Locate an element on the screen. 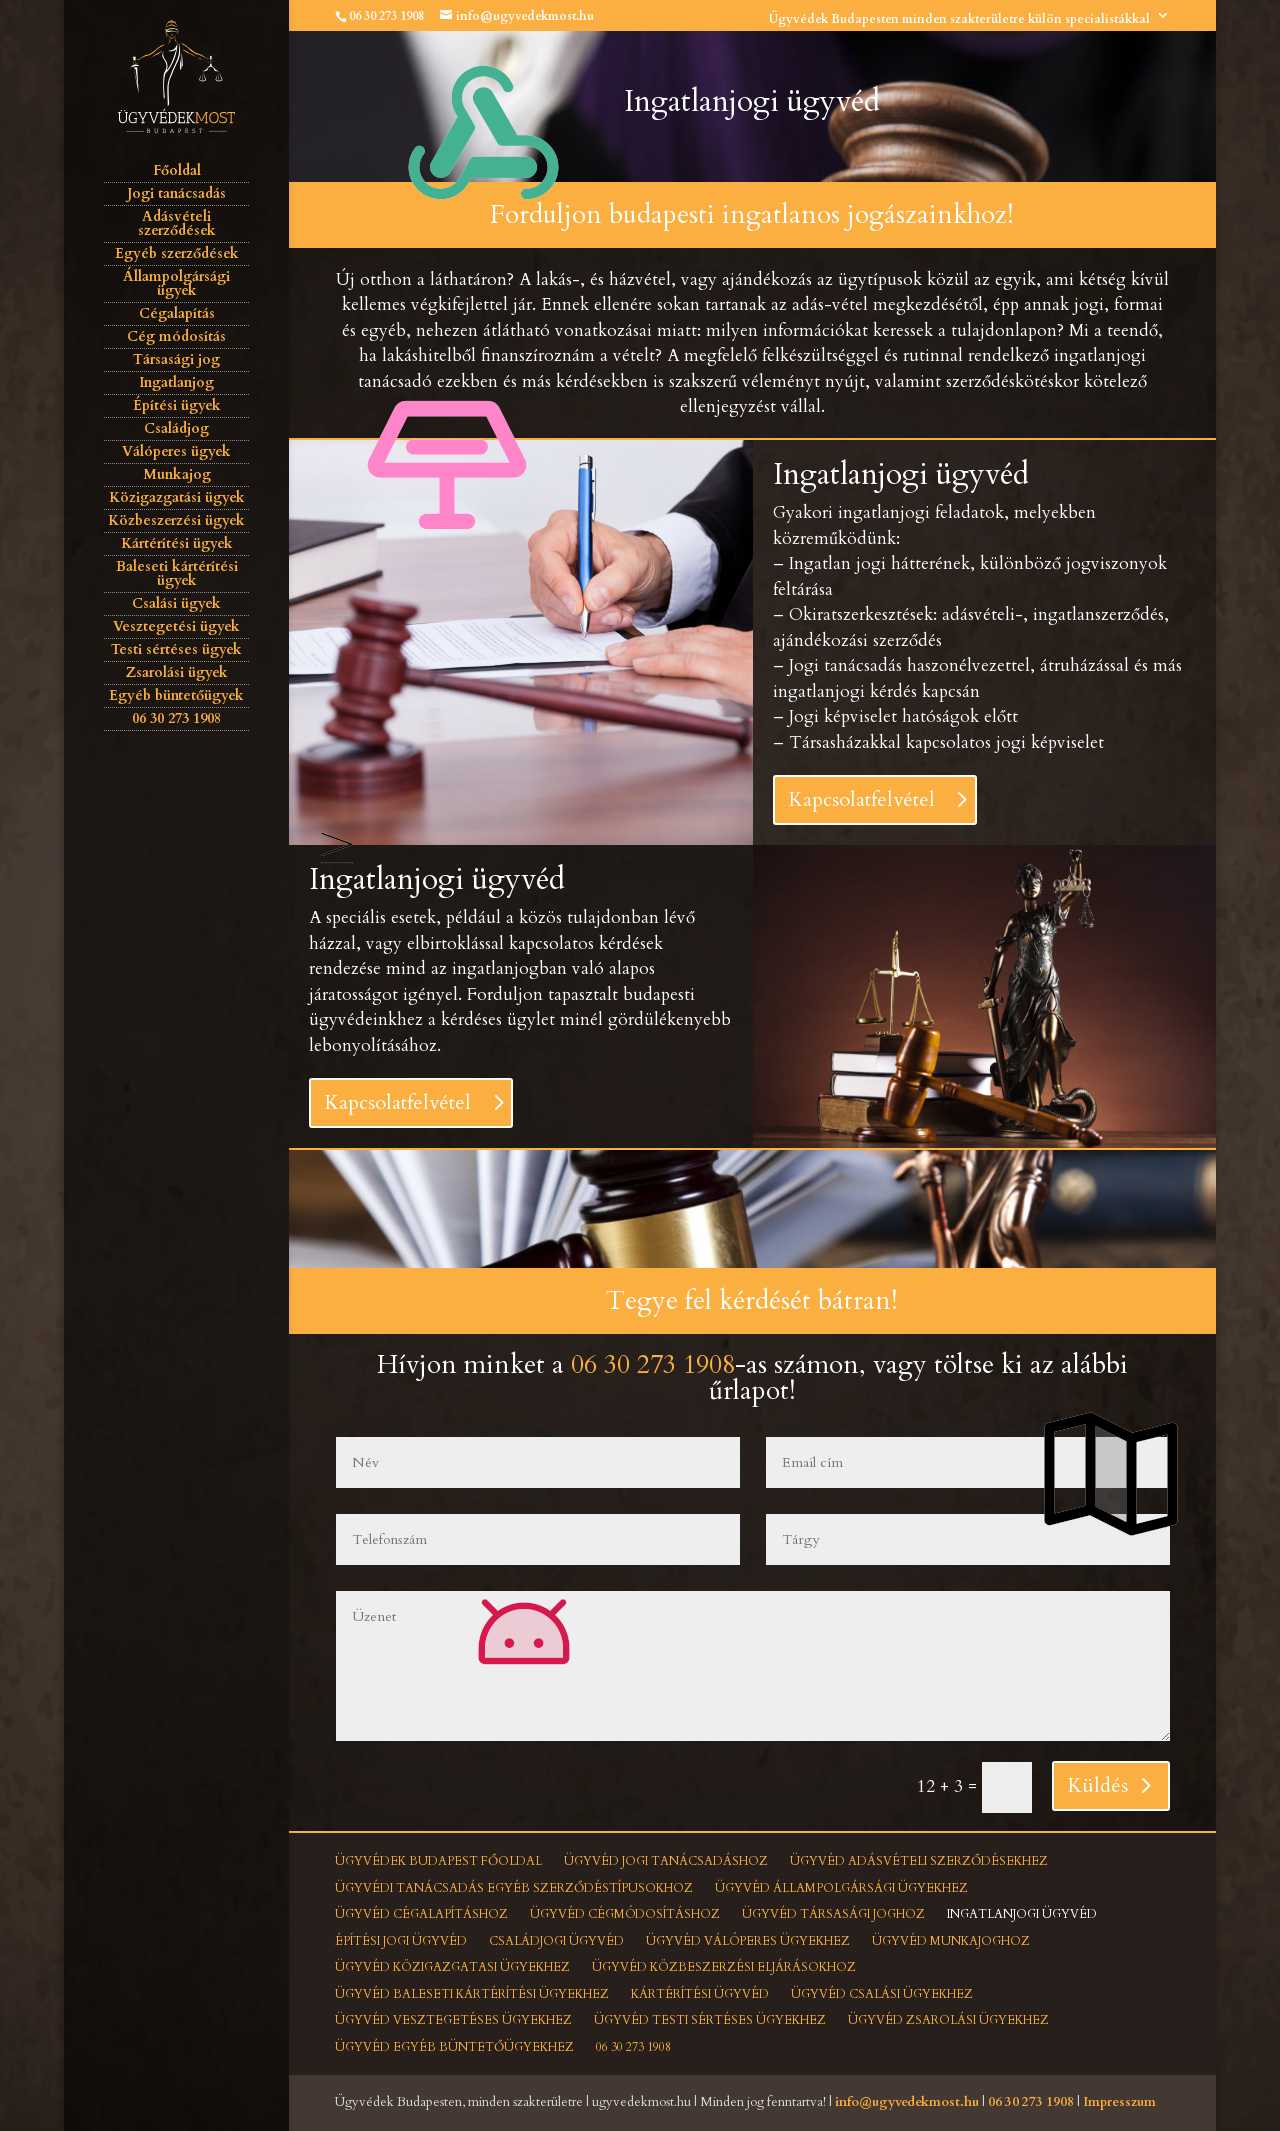  greater than or equal to mathematical operator is located at coordinates (336, 849).